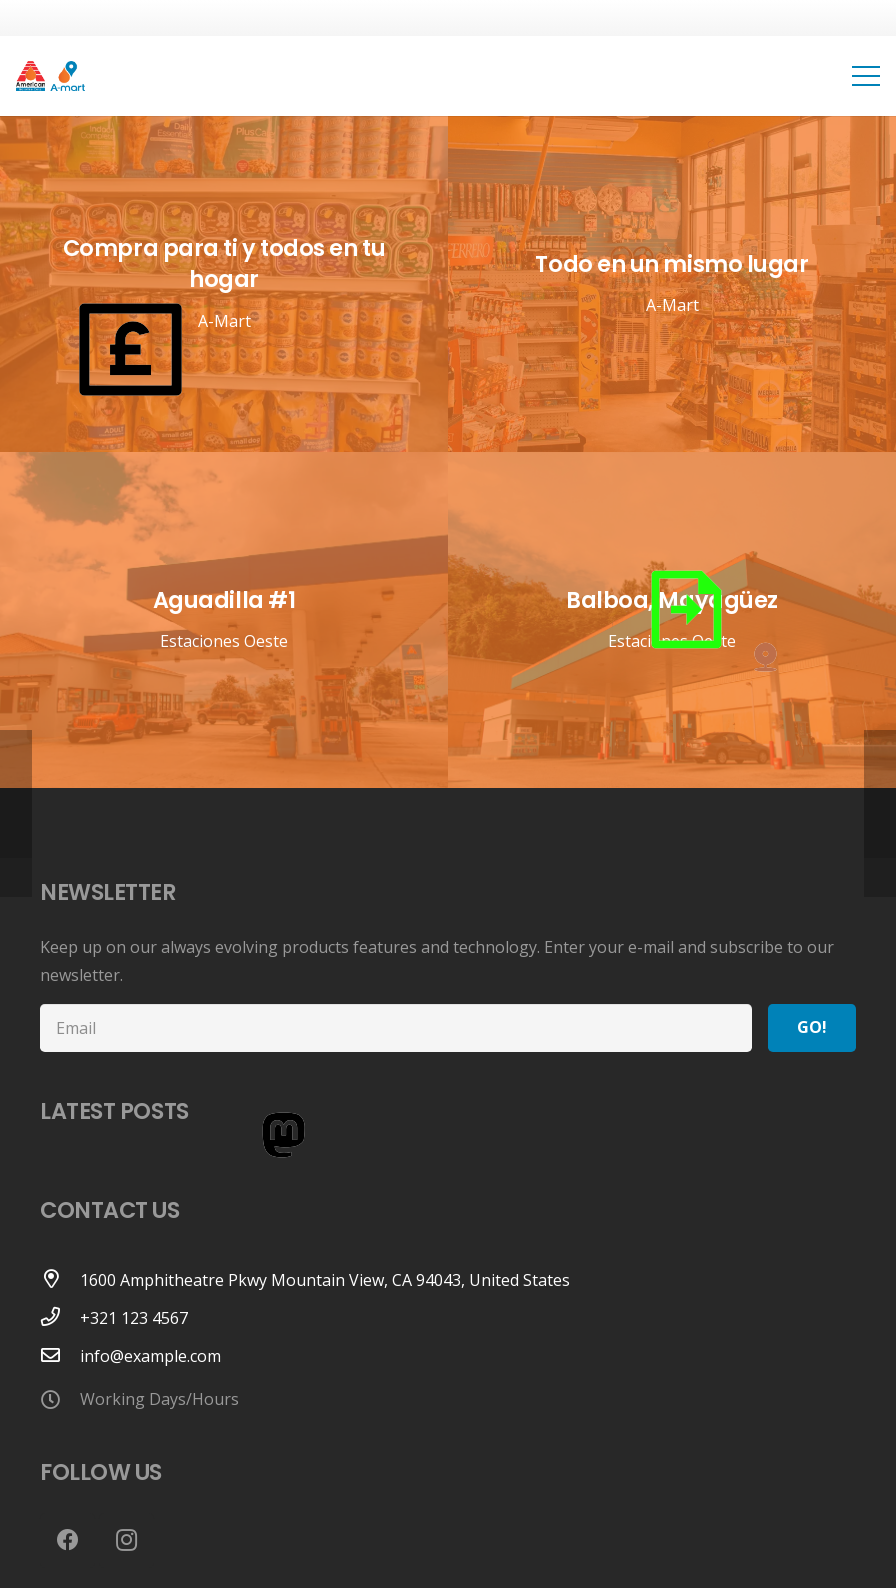  What do you see at coordinates (130, 349) in the screenshot?
I see `view balance in british pounds` at bounding box center [130, 349].